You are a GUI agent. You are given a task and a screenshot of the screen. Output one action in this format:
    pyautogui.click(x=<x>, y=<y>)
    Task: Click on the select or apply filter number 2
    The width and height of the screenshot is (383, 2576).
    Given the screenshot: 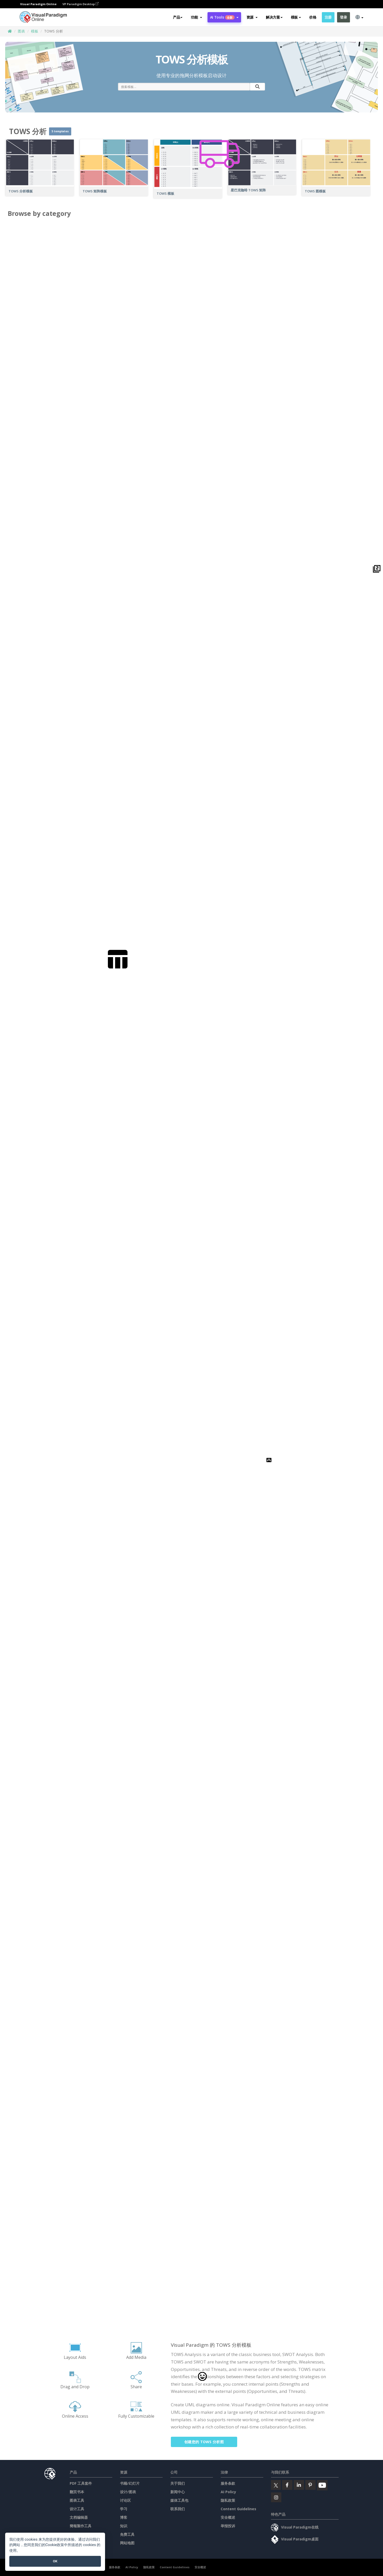 What is the action you would take?
    pyautogui.click(x=377, y=569)
    